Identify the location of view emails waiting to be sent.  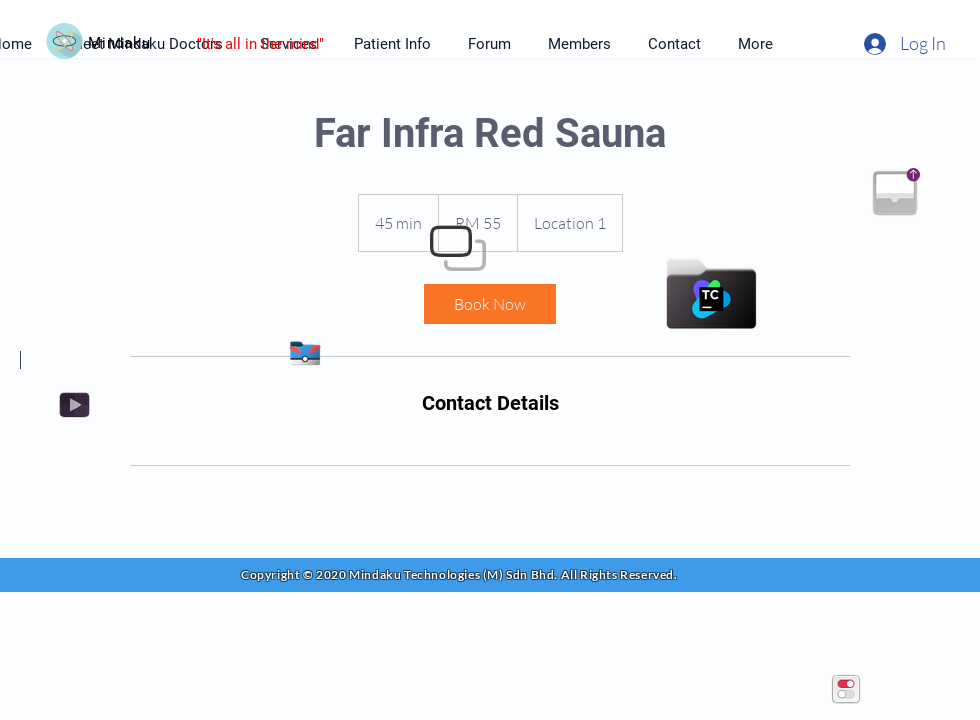
(895, 193).